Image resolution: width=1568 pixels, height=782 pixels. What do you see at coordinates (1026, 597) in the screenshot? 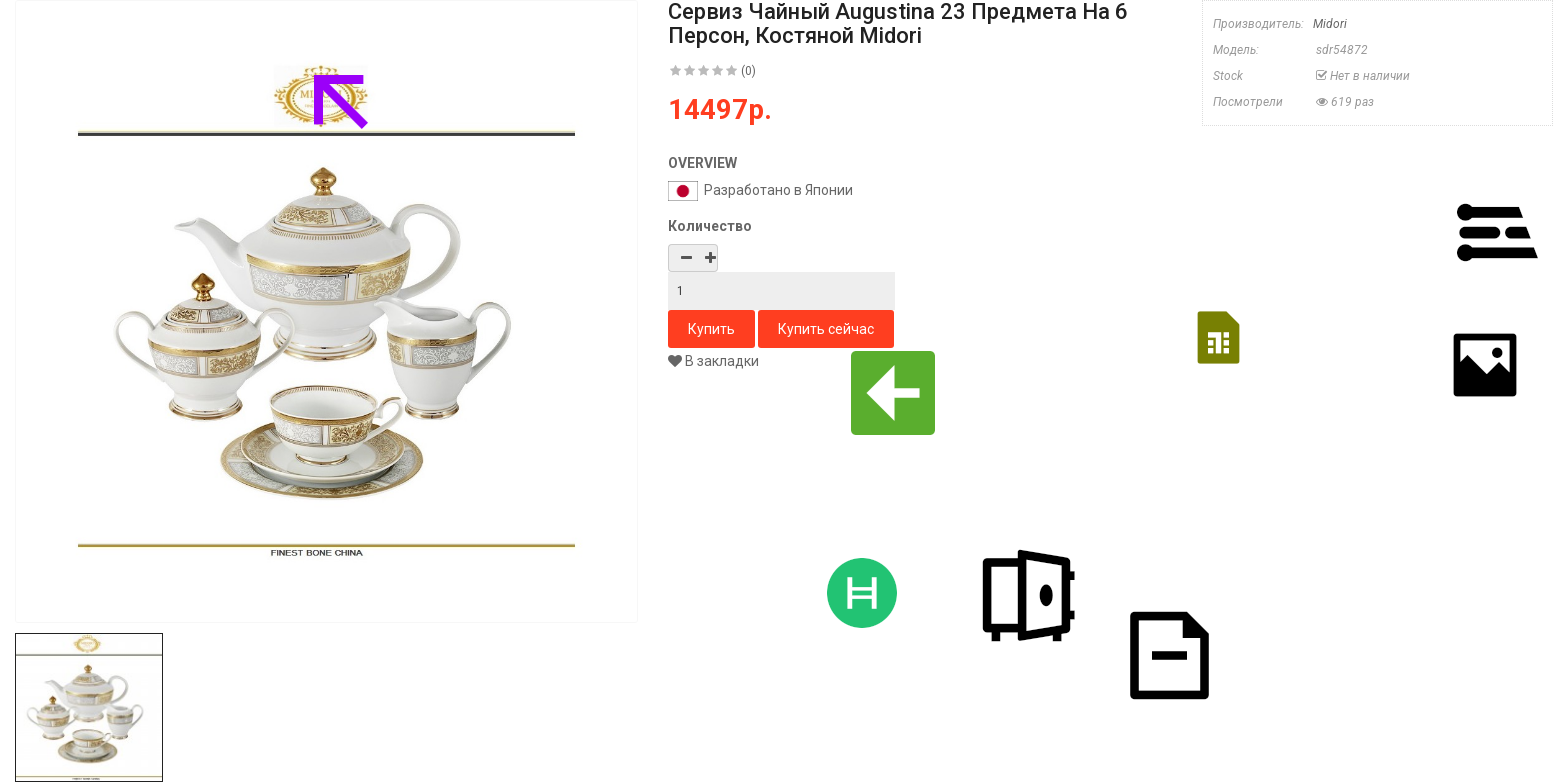
I see `access secure storage or vault` at bounding box center [1026, 597].